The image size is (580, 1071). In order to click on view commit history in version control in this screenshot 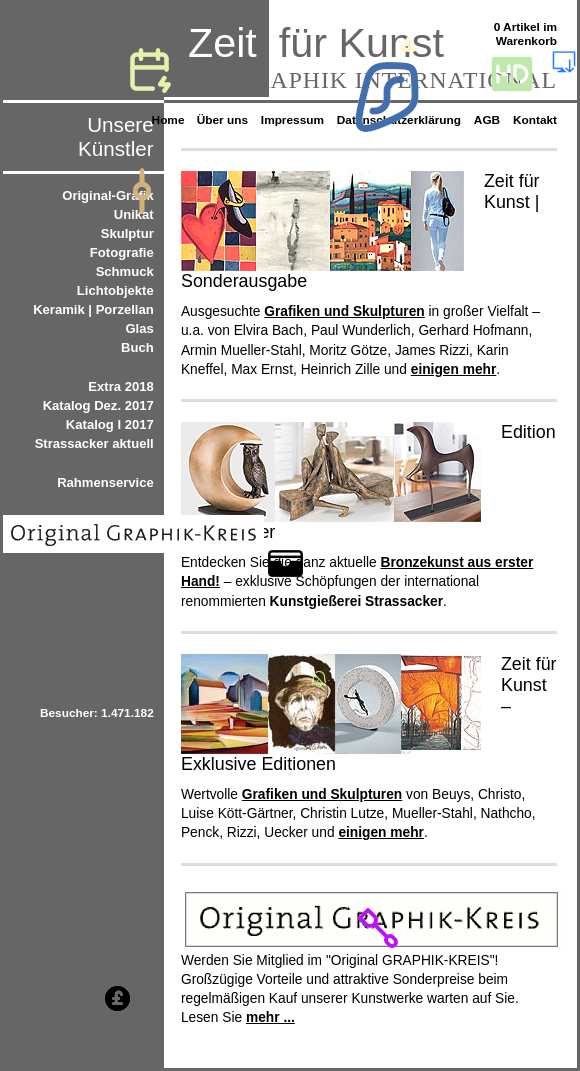, I will do `click(142, 191)`.